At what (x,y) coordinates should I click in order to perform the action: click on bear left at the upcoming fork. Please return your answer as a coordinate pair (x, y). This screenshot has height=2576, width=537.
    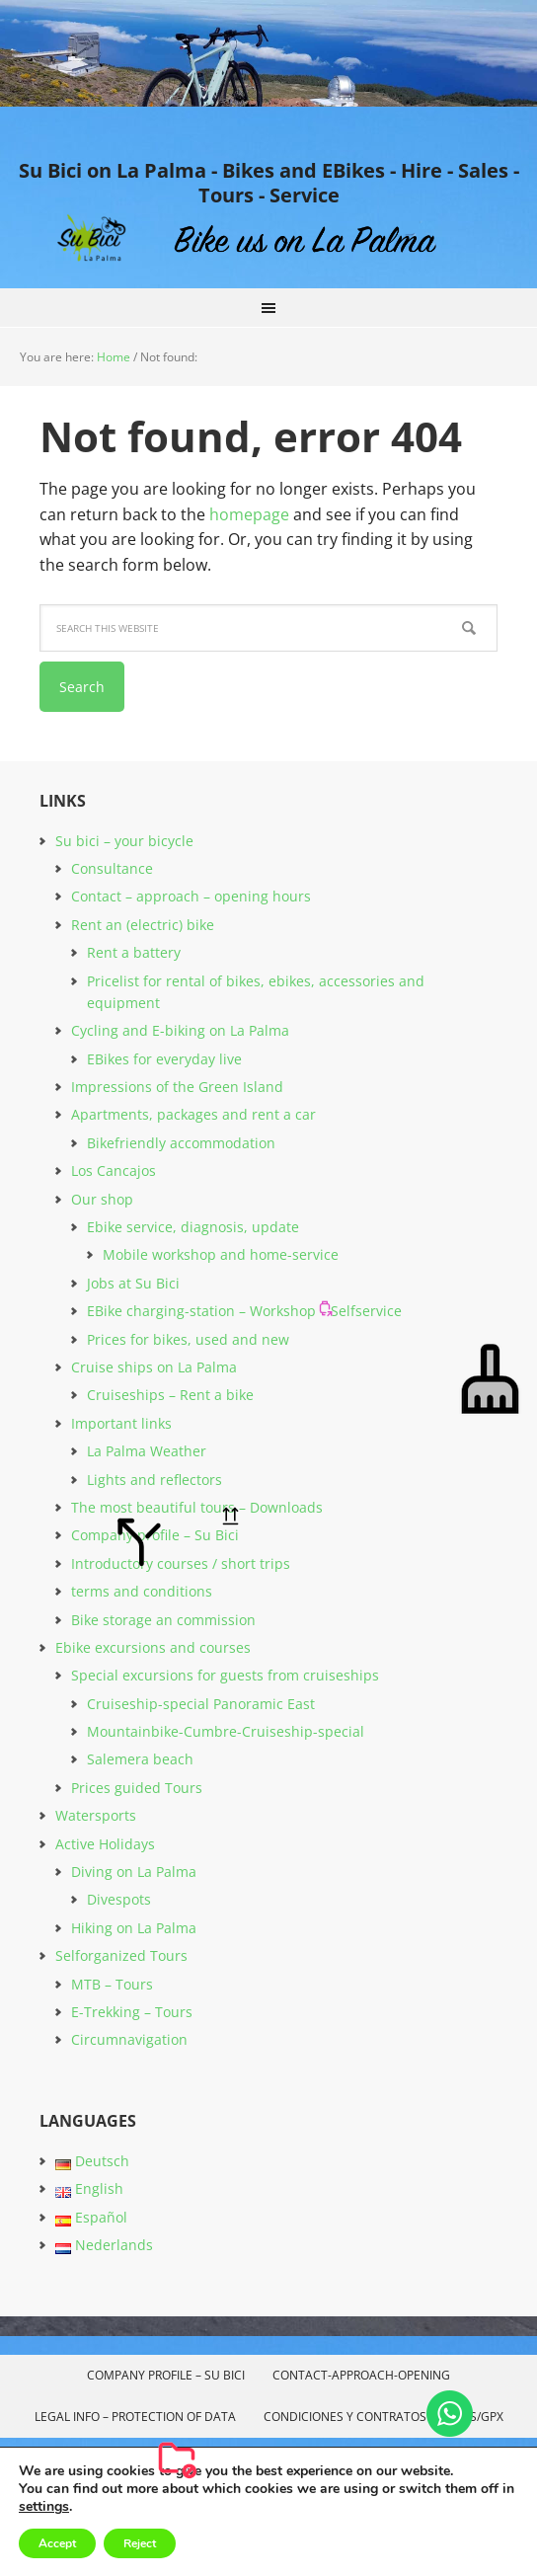
    Looking at the image, I should click on (139, 1542).